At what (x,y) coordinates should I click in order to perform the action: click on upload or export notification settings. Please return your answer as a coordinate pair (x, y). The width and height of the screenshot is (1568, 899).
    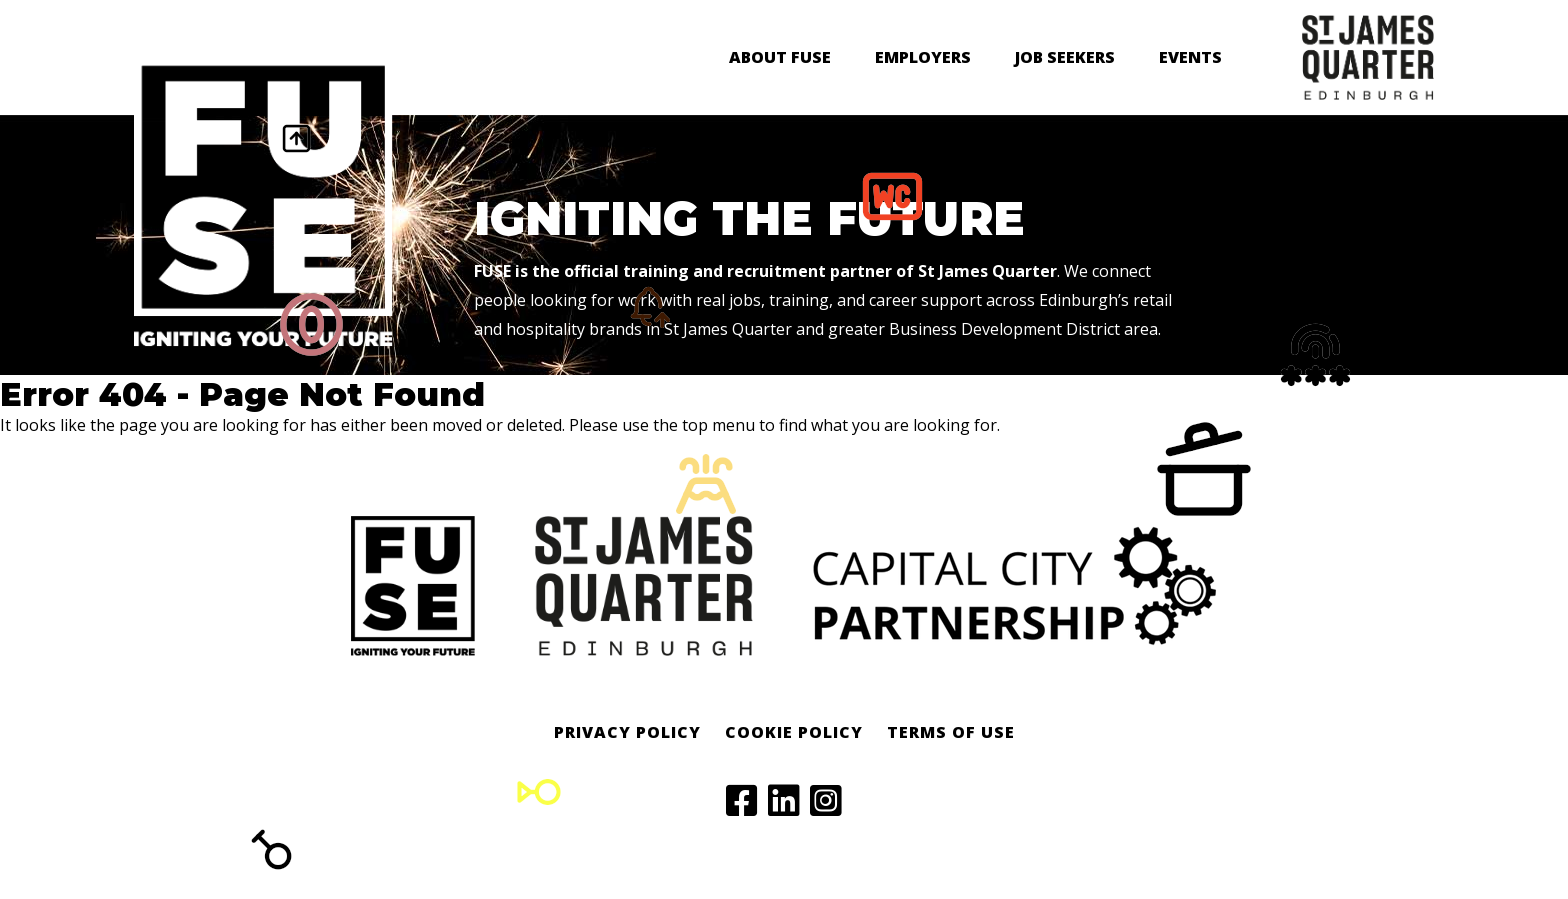
    Looking at the image, I should click on (648, 306).